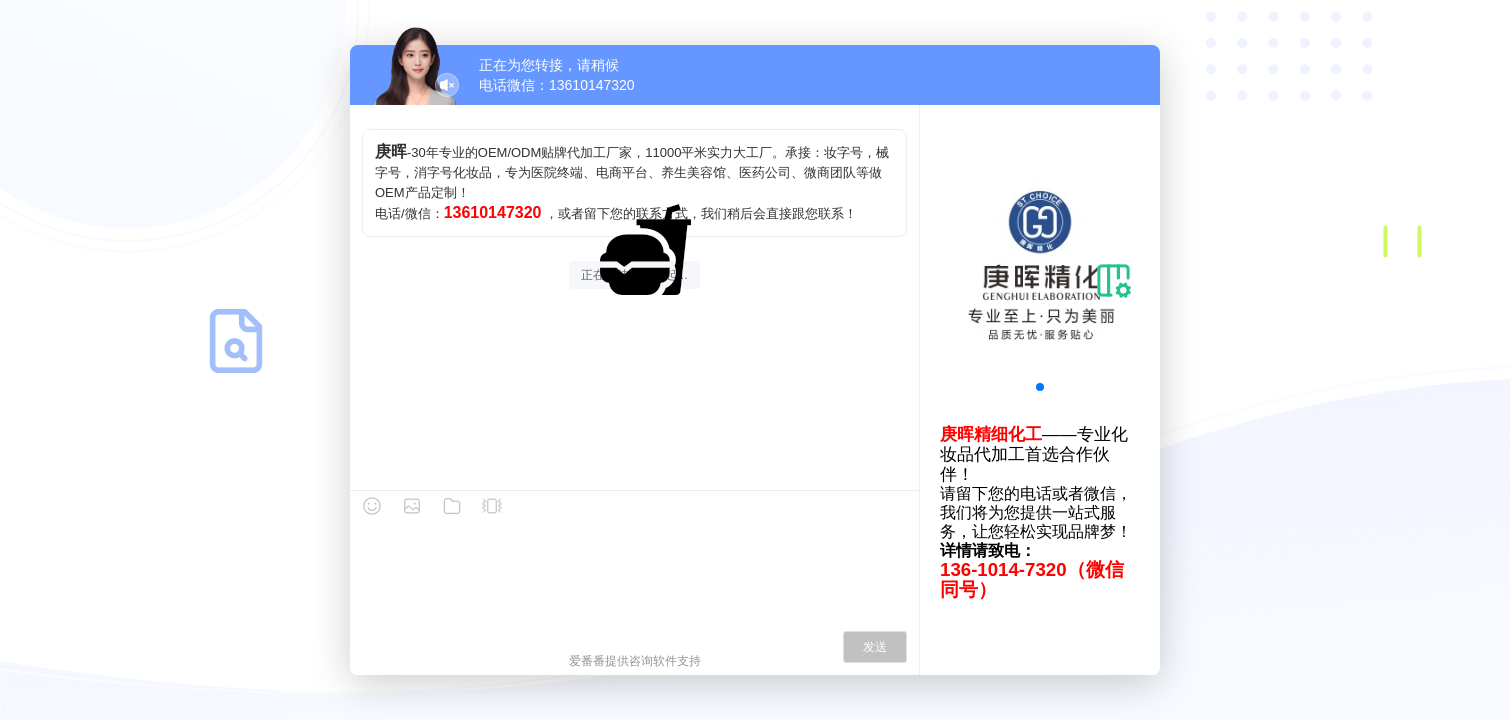 Image resolution: width=1510 pixels, height=720 pixels. What do you see at coordinates (236, 341) in the screenshot?
I see `search within a document` at bounding box center [236, 341].